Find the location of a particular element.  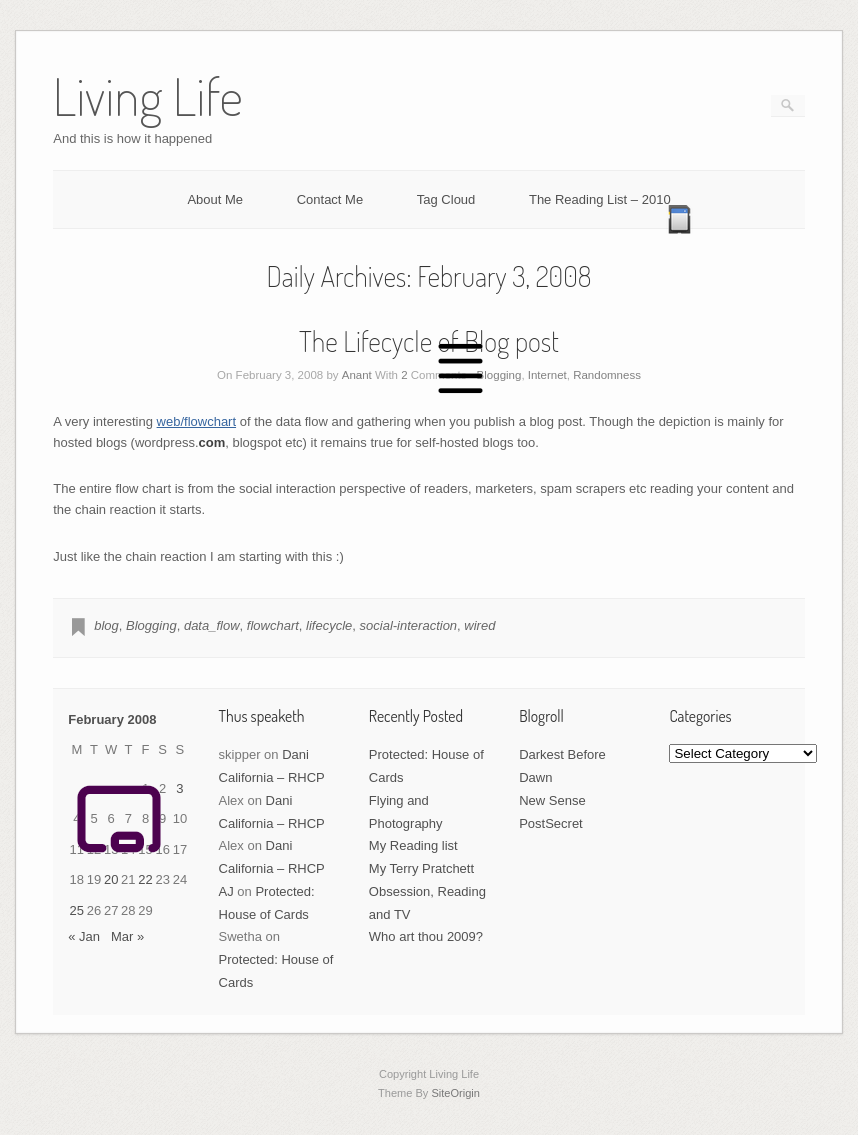

switch to compact list view is located at coordinates (460, 368).